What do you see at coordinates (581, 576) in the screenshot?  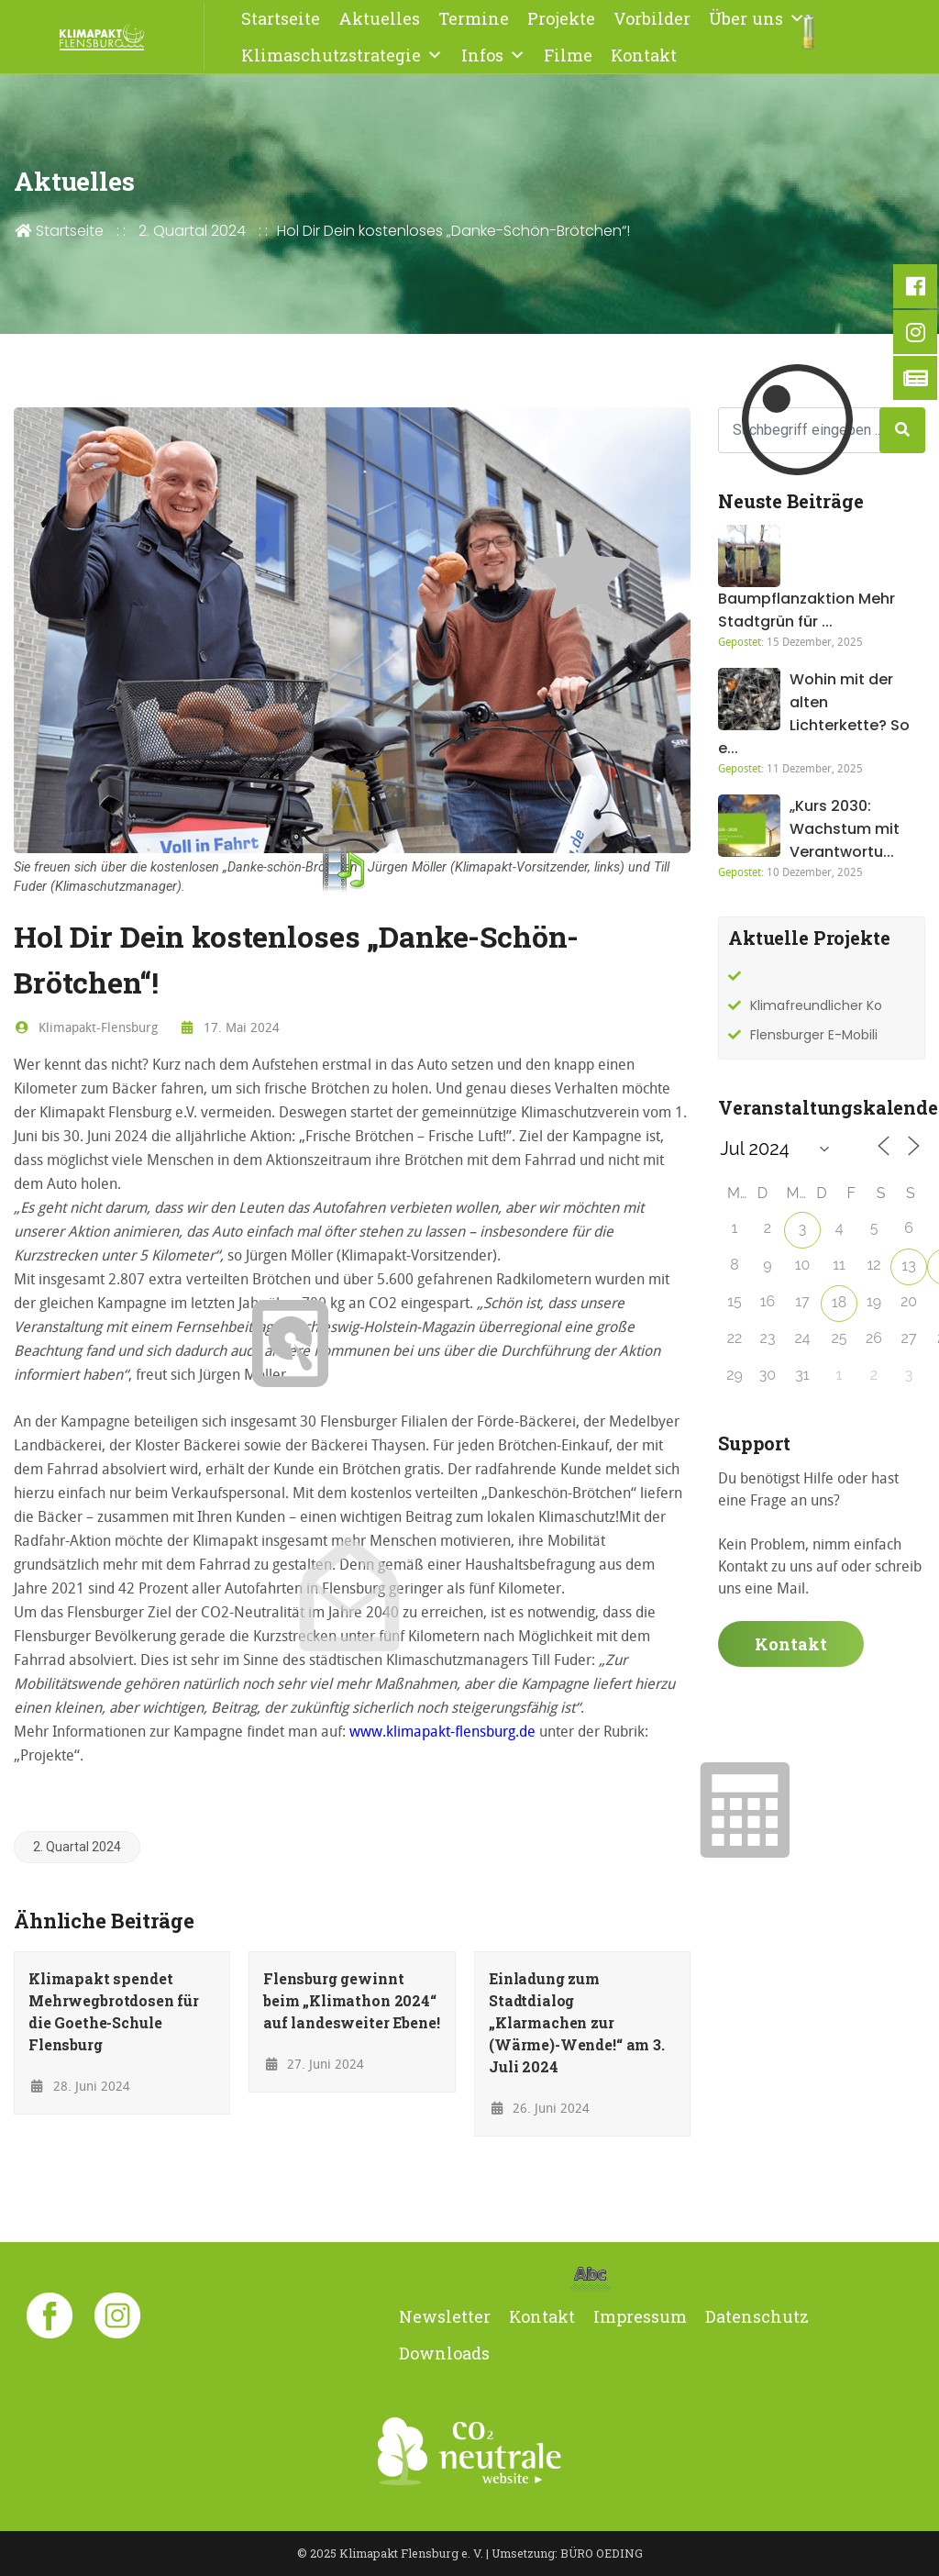 I see `access your bookmarked items` at bounding box center [581, 576].